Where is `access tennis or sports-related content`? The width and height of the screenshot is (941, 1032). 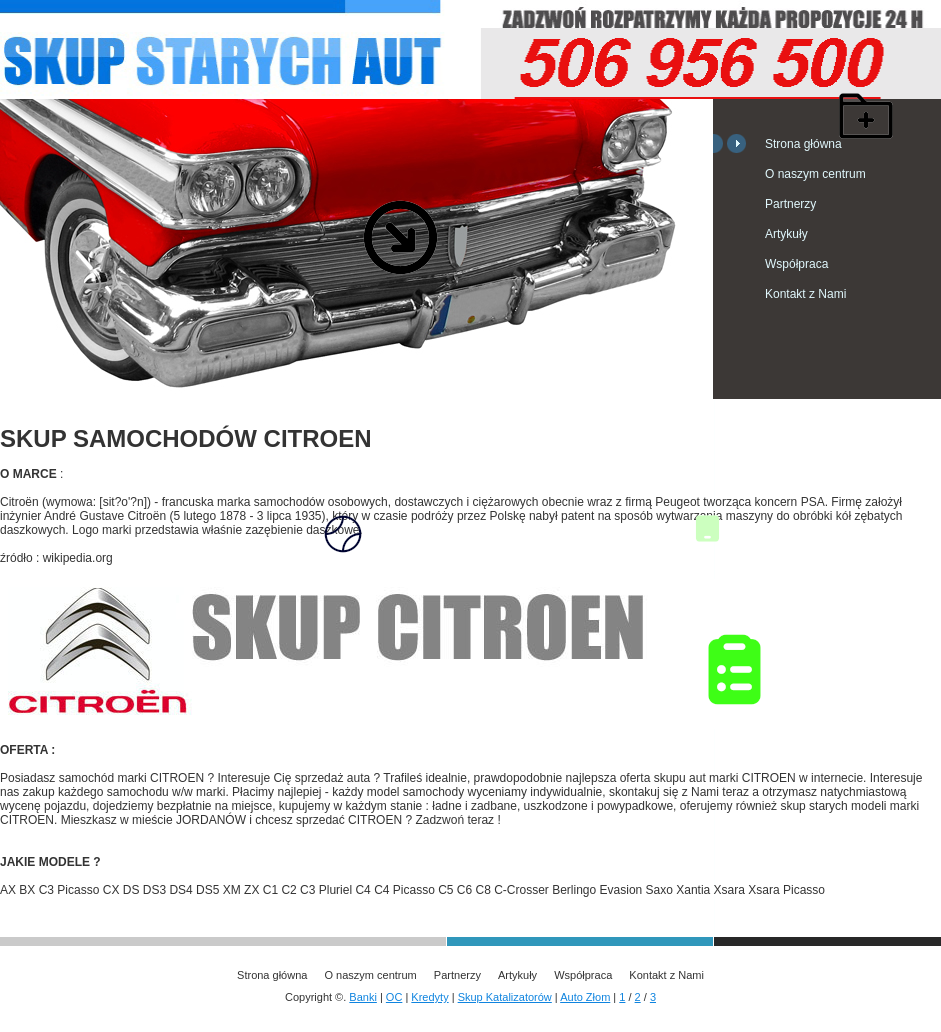
access tennis or sports-related content is located at coordinates (343, 534).